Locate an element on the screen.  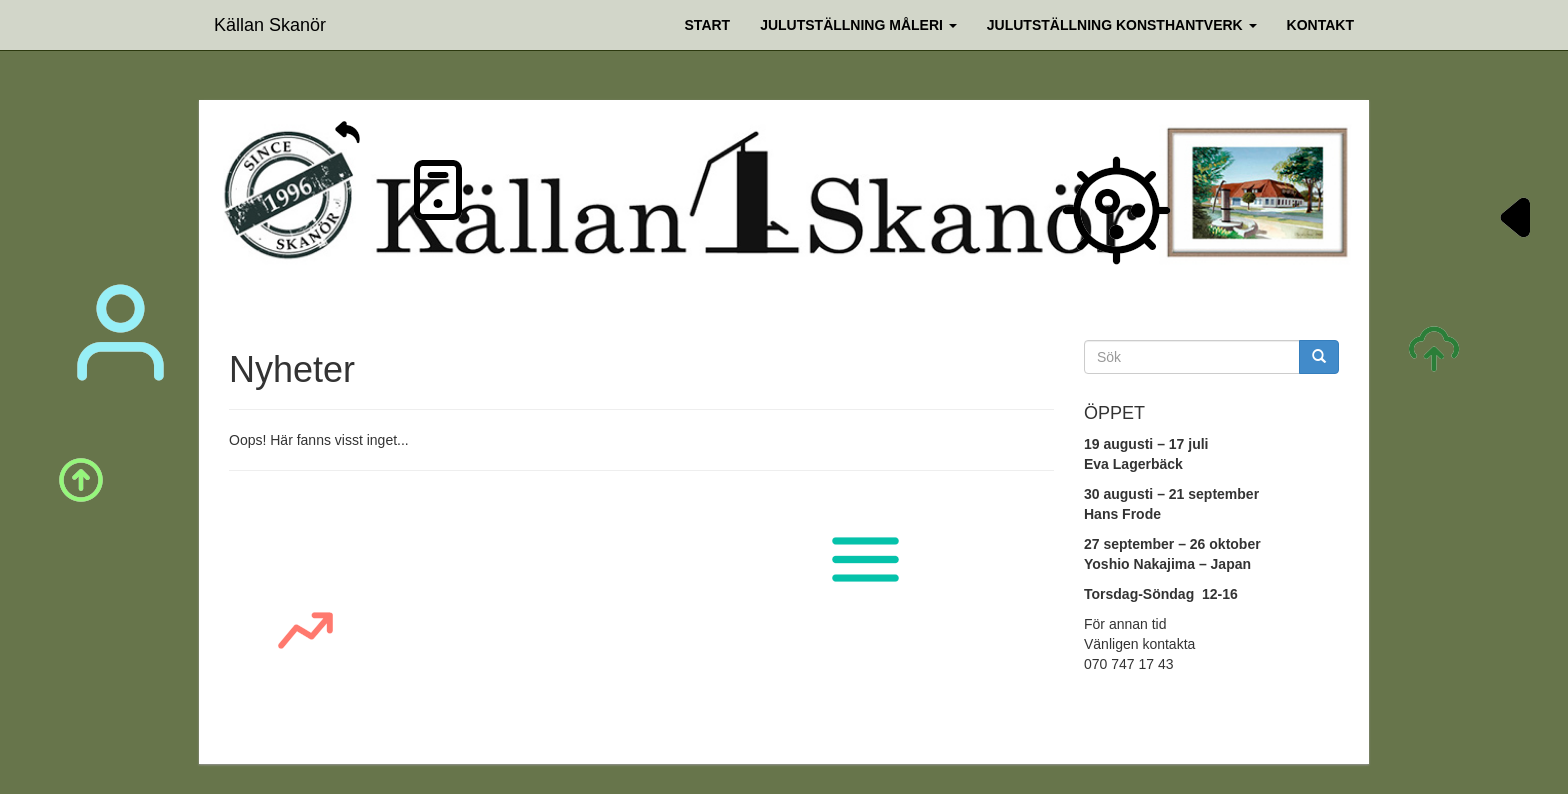
undo the last action is located at coordinates (347, 131).